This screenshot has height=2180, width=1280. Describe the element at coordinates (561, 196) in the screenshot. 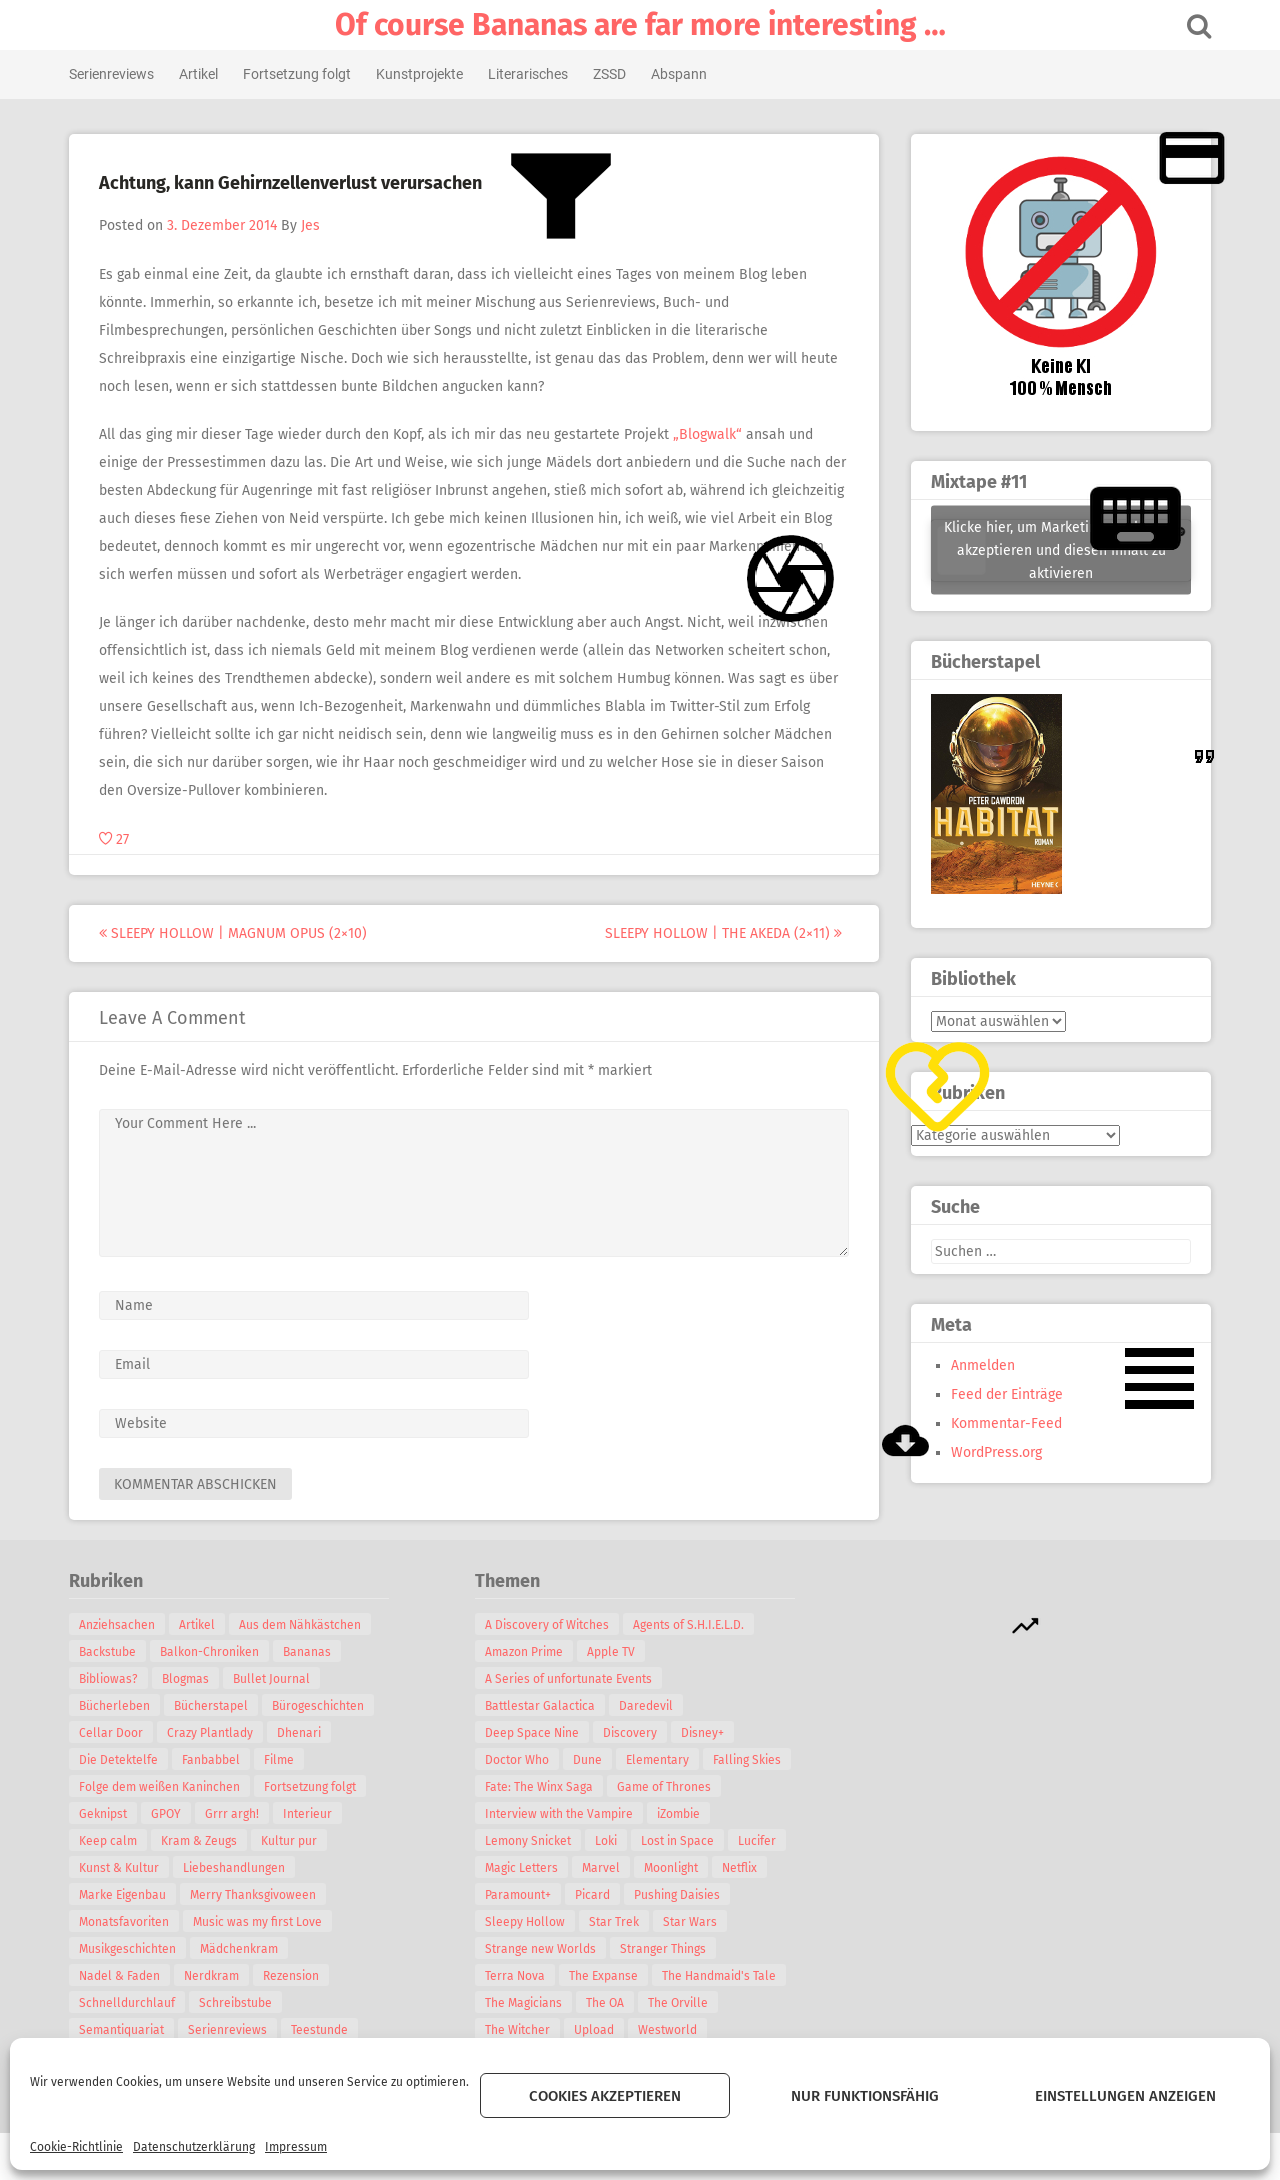

I see `filter list or search results` at that location.